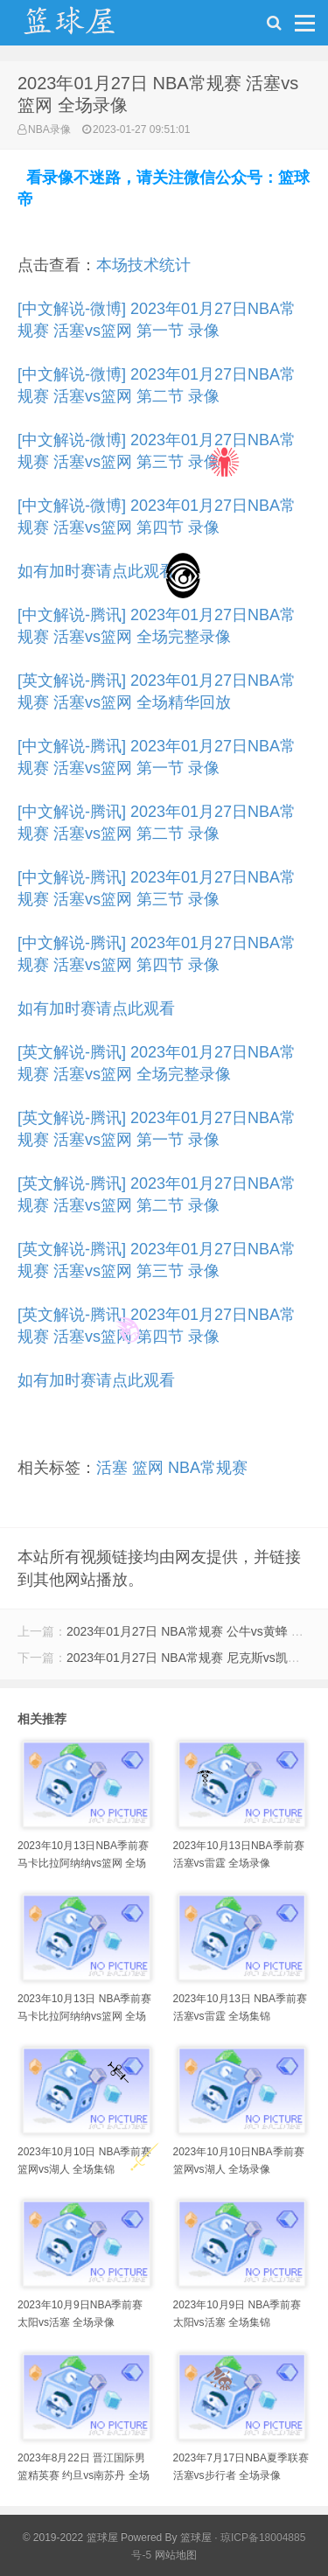  What do you see at coordinates (118, 2072) in the screenshot?
I see `access medical or health settings` at bounding box center [118, 2072].